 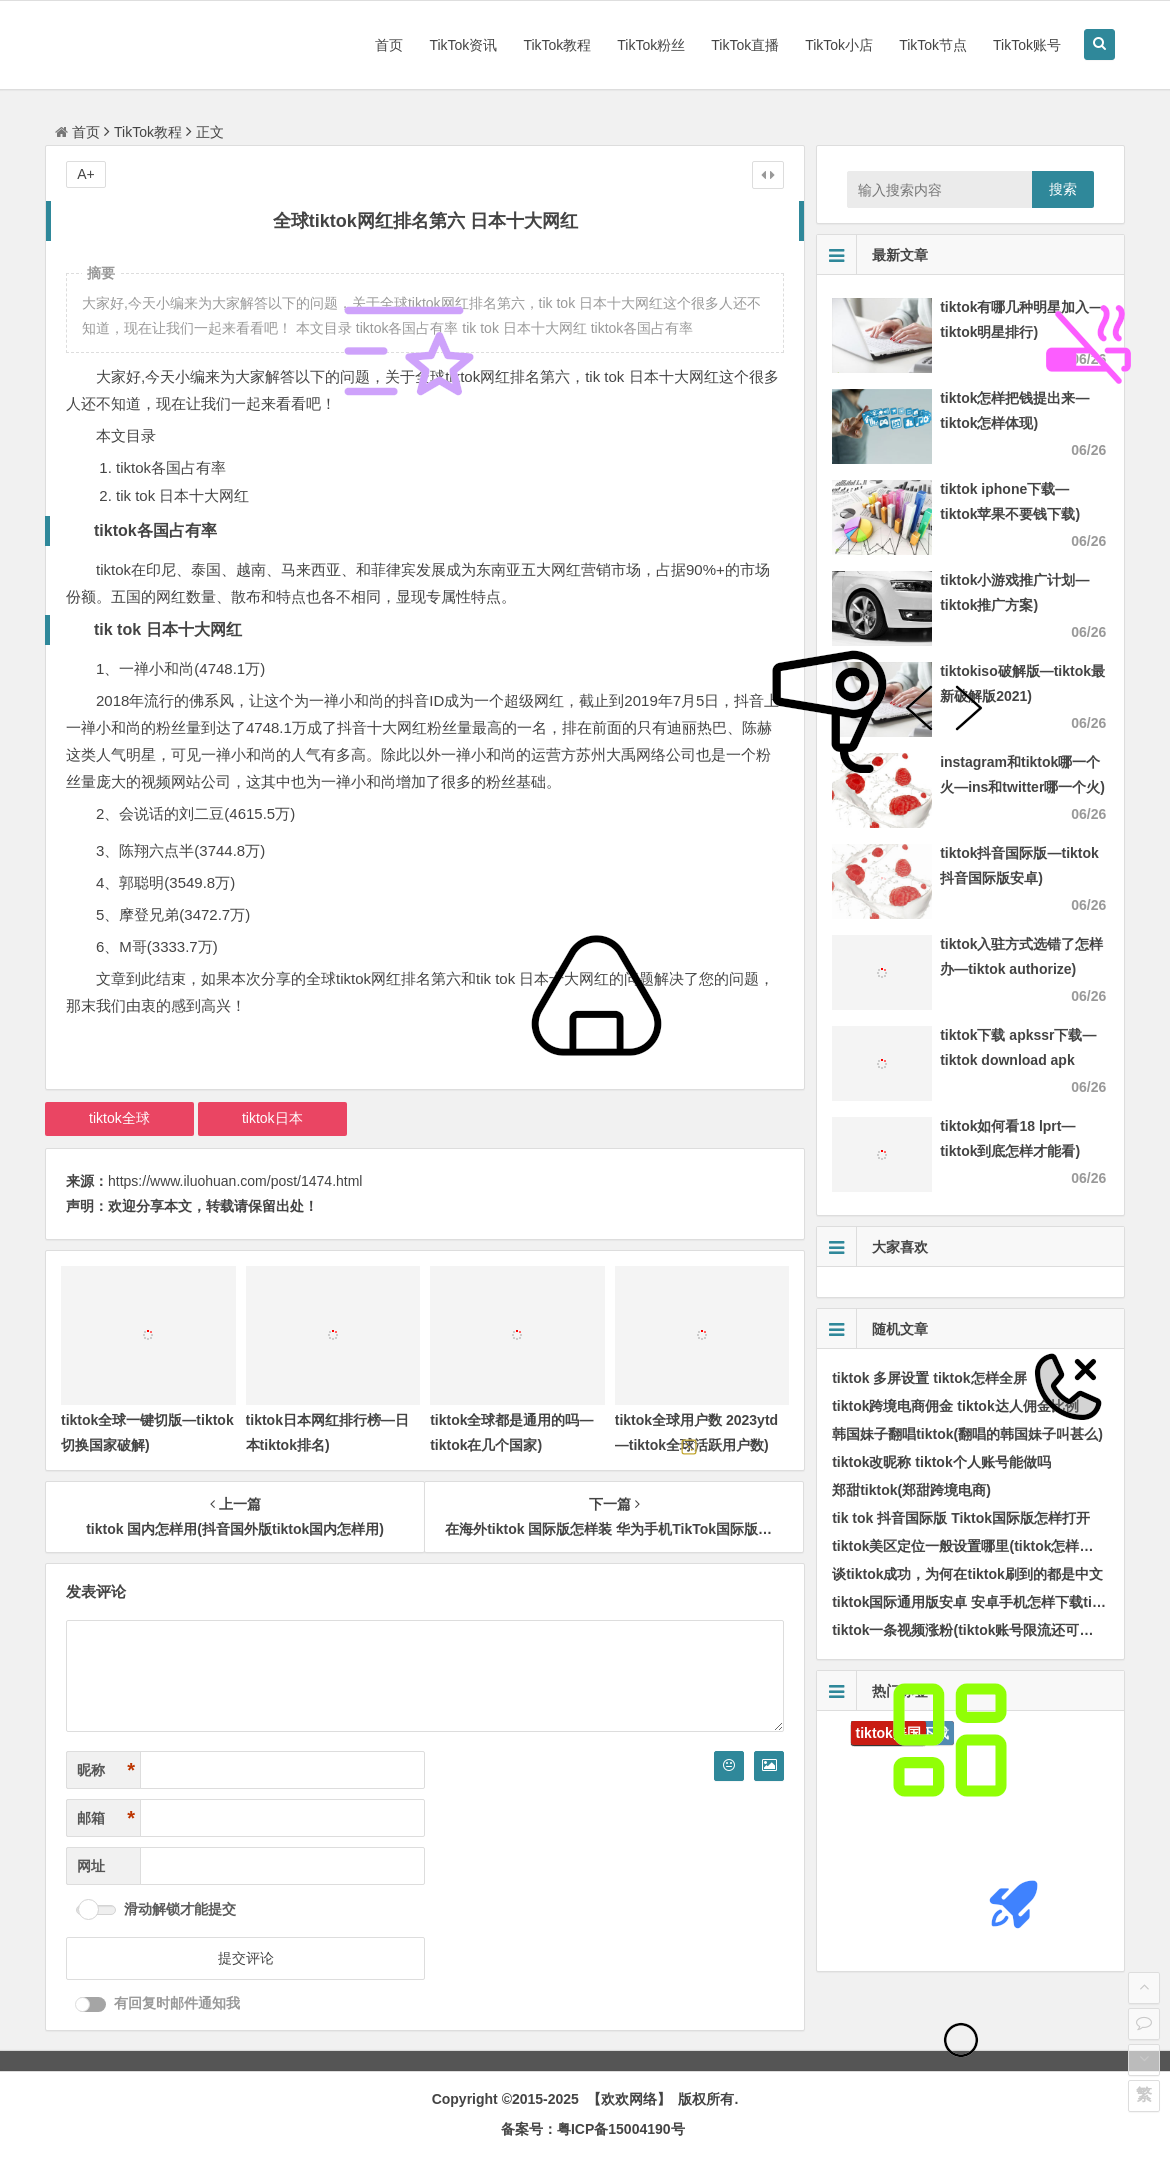 What do you see at coordinates (404, 351) in the screenshot?
I see `view your favorites list` at bounding box center [404, 351].